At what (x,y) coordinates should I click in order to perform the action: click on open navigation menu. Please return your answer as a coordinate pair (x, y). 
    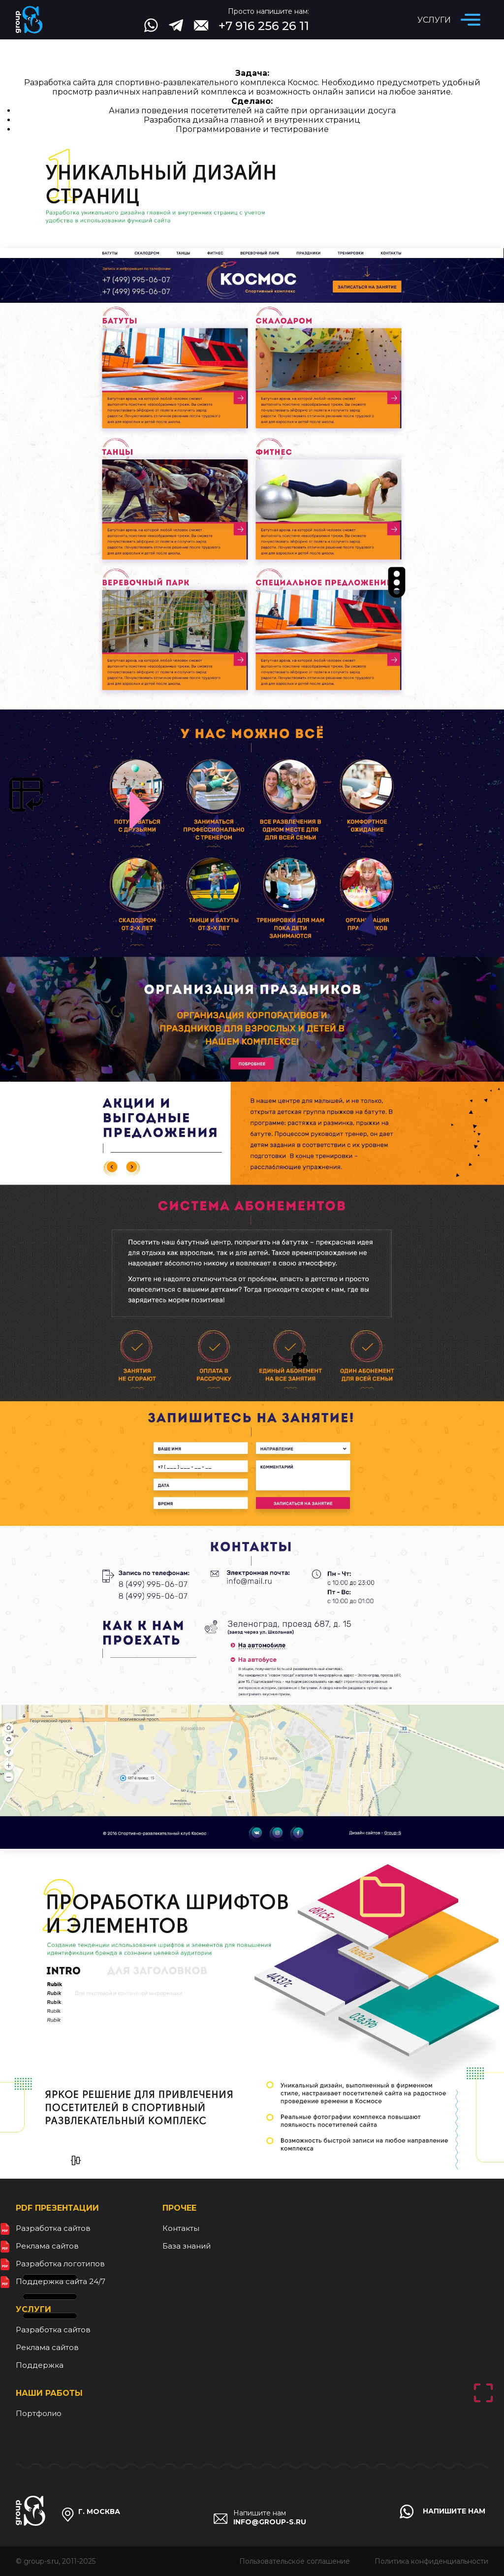
    Looking at the image, I should click on (50, 2297).